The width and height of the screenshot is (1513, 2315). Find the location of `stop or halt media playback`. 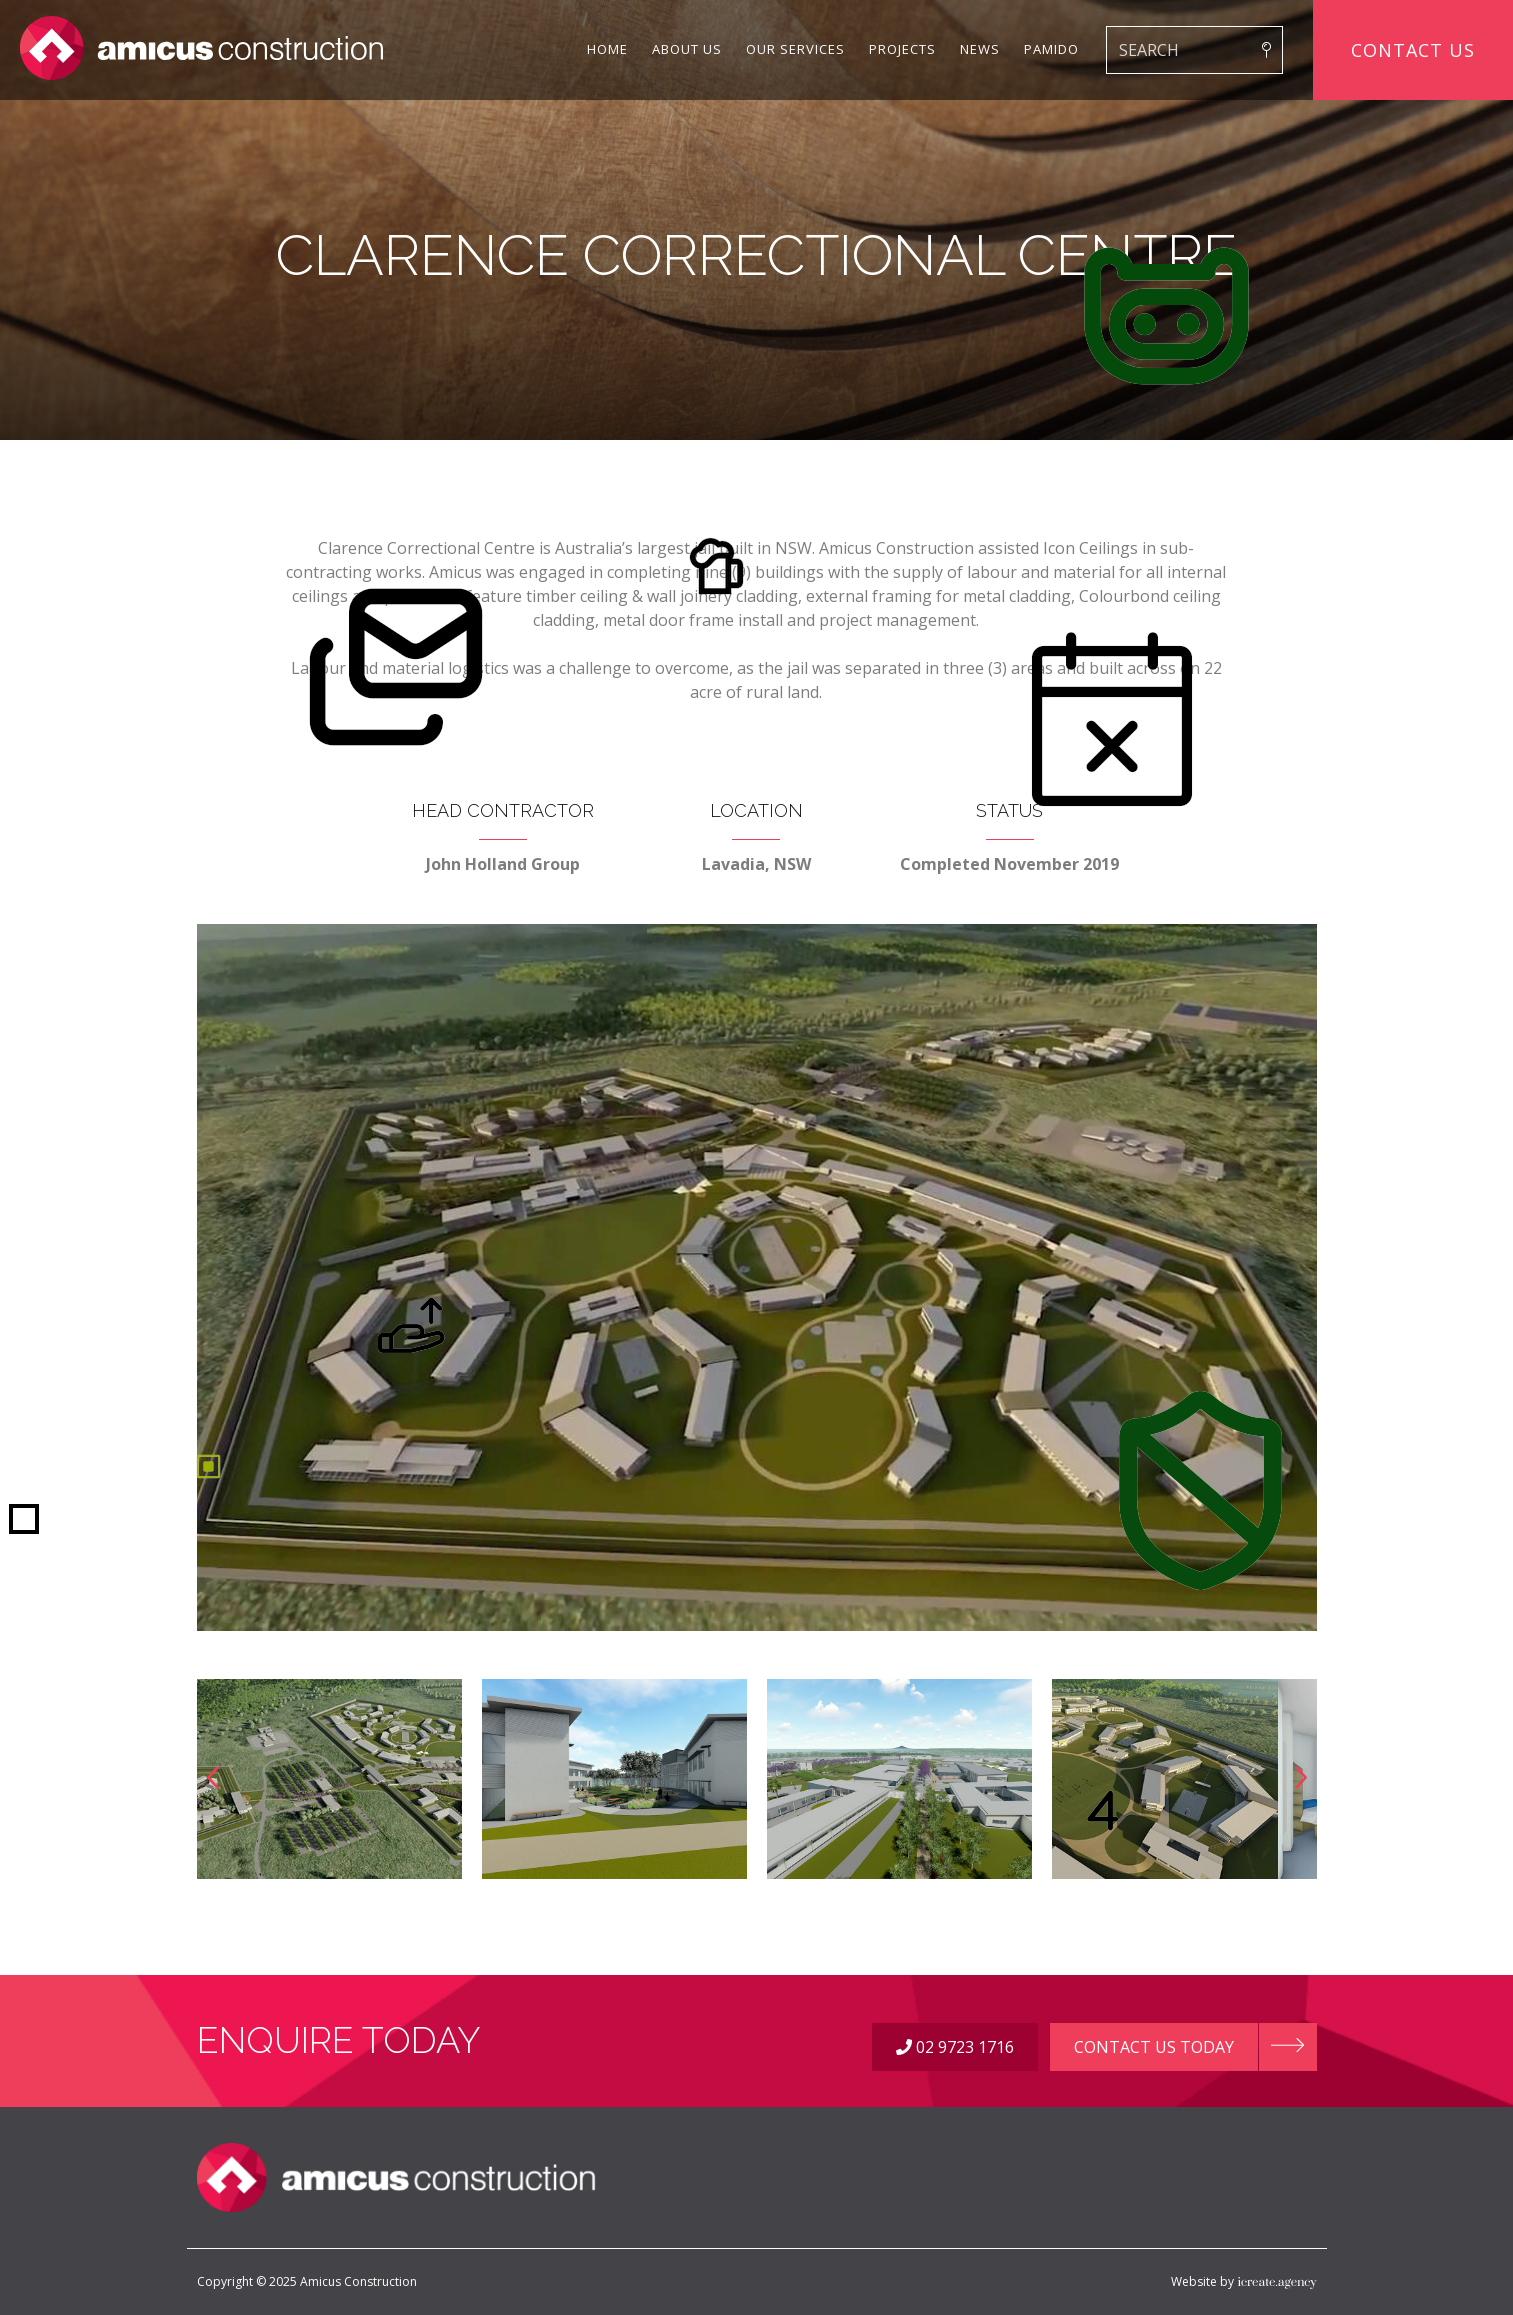

stop or halt media playback is located at coordinates (208, 1466).